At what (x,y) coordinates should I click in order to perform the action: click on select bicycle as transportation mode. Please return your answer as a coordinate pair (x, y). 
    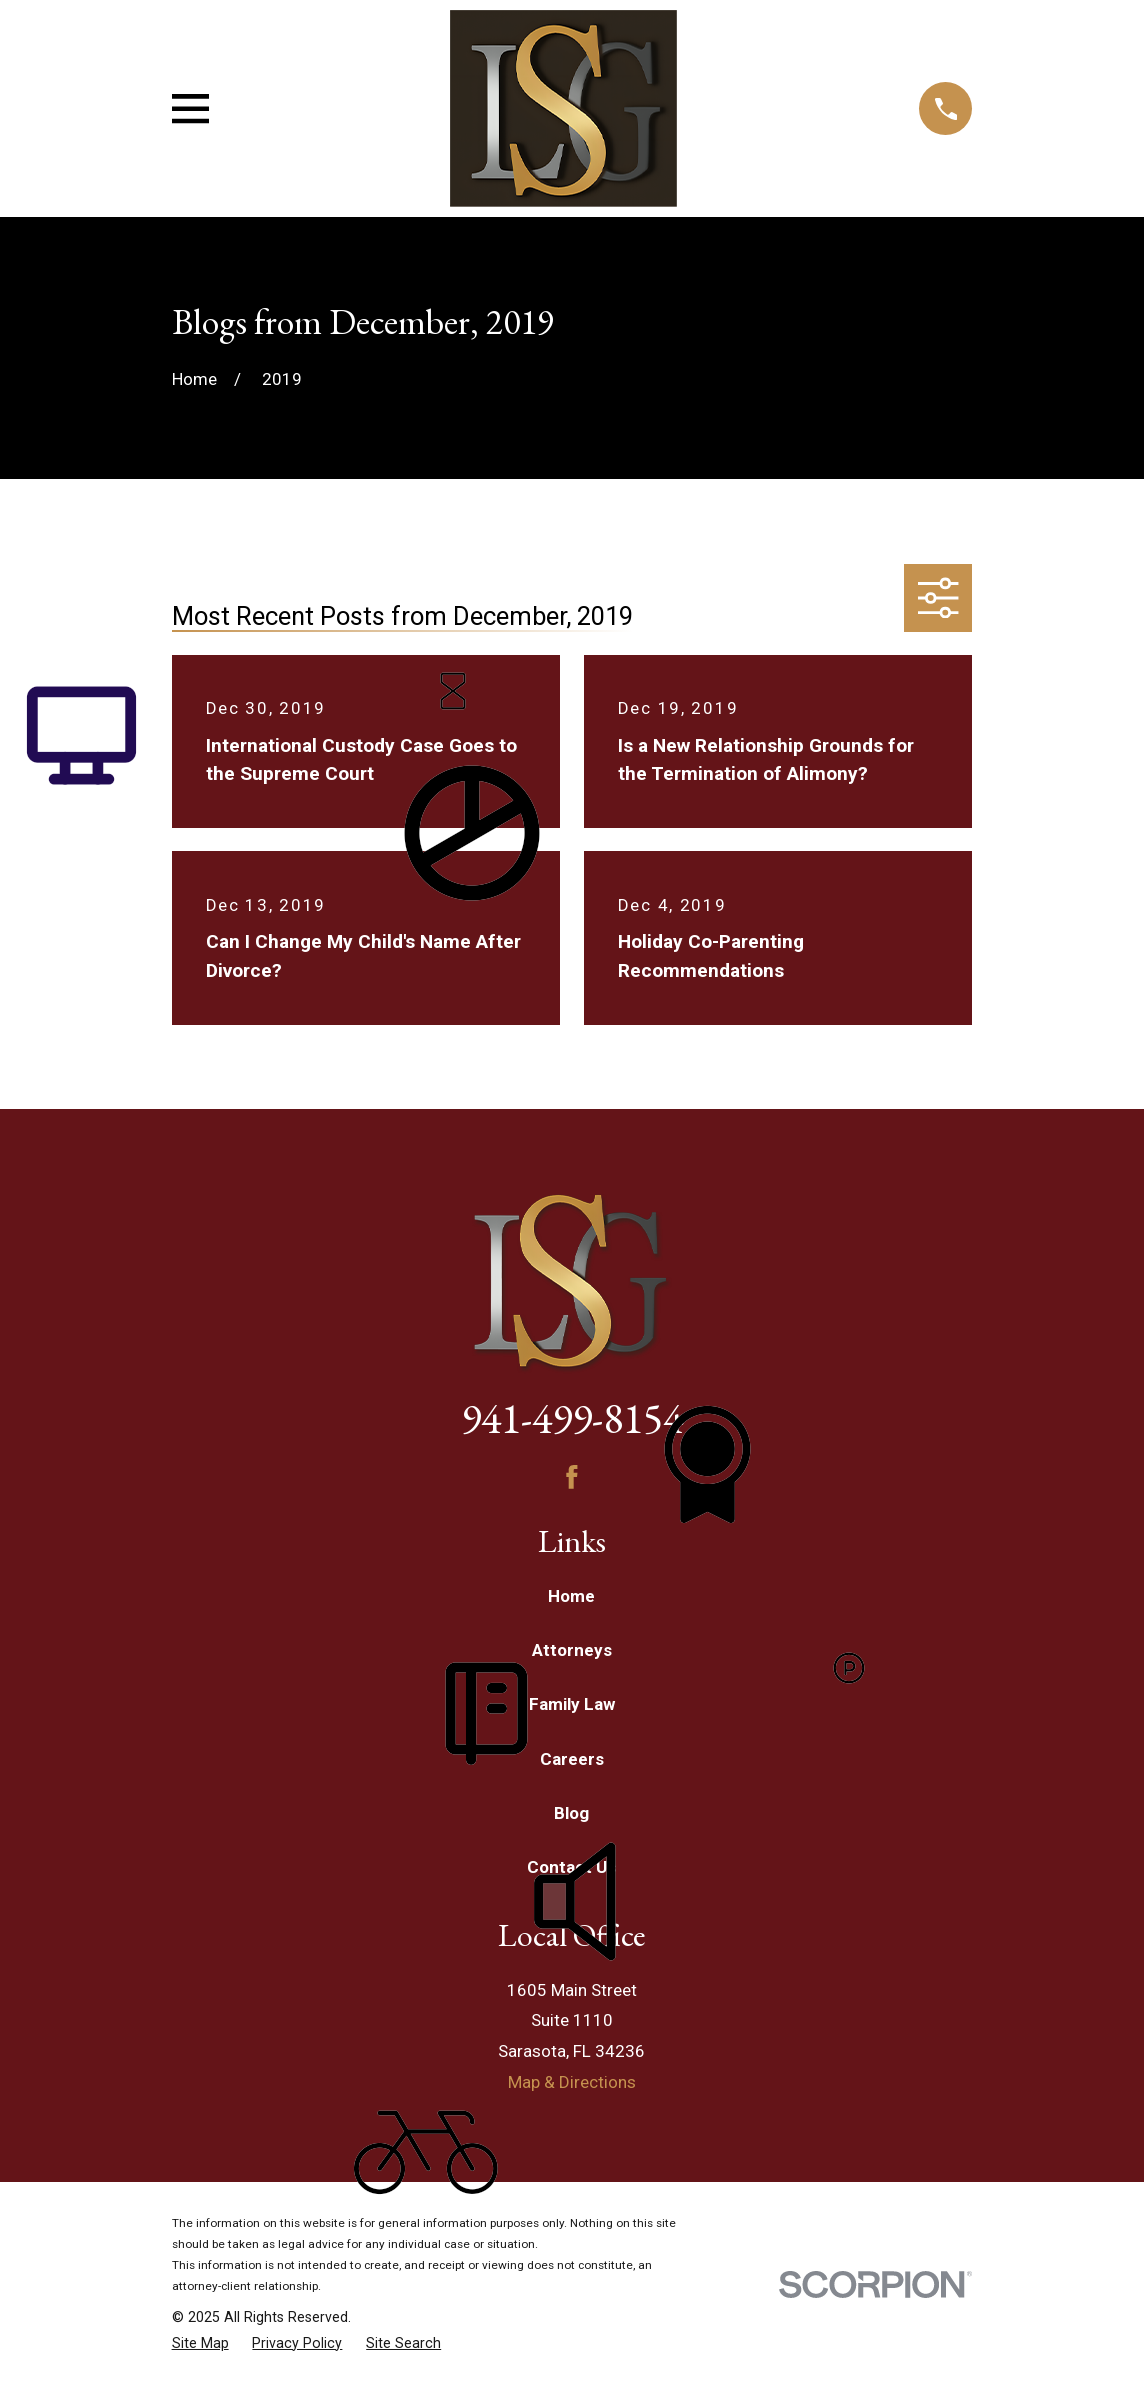
    Looking at the image, I should click on (426, 2150).